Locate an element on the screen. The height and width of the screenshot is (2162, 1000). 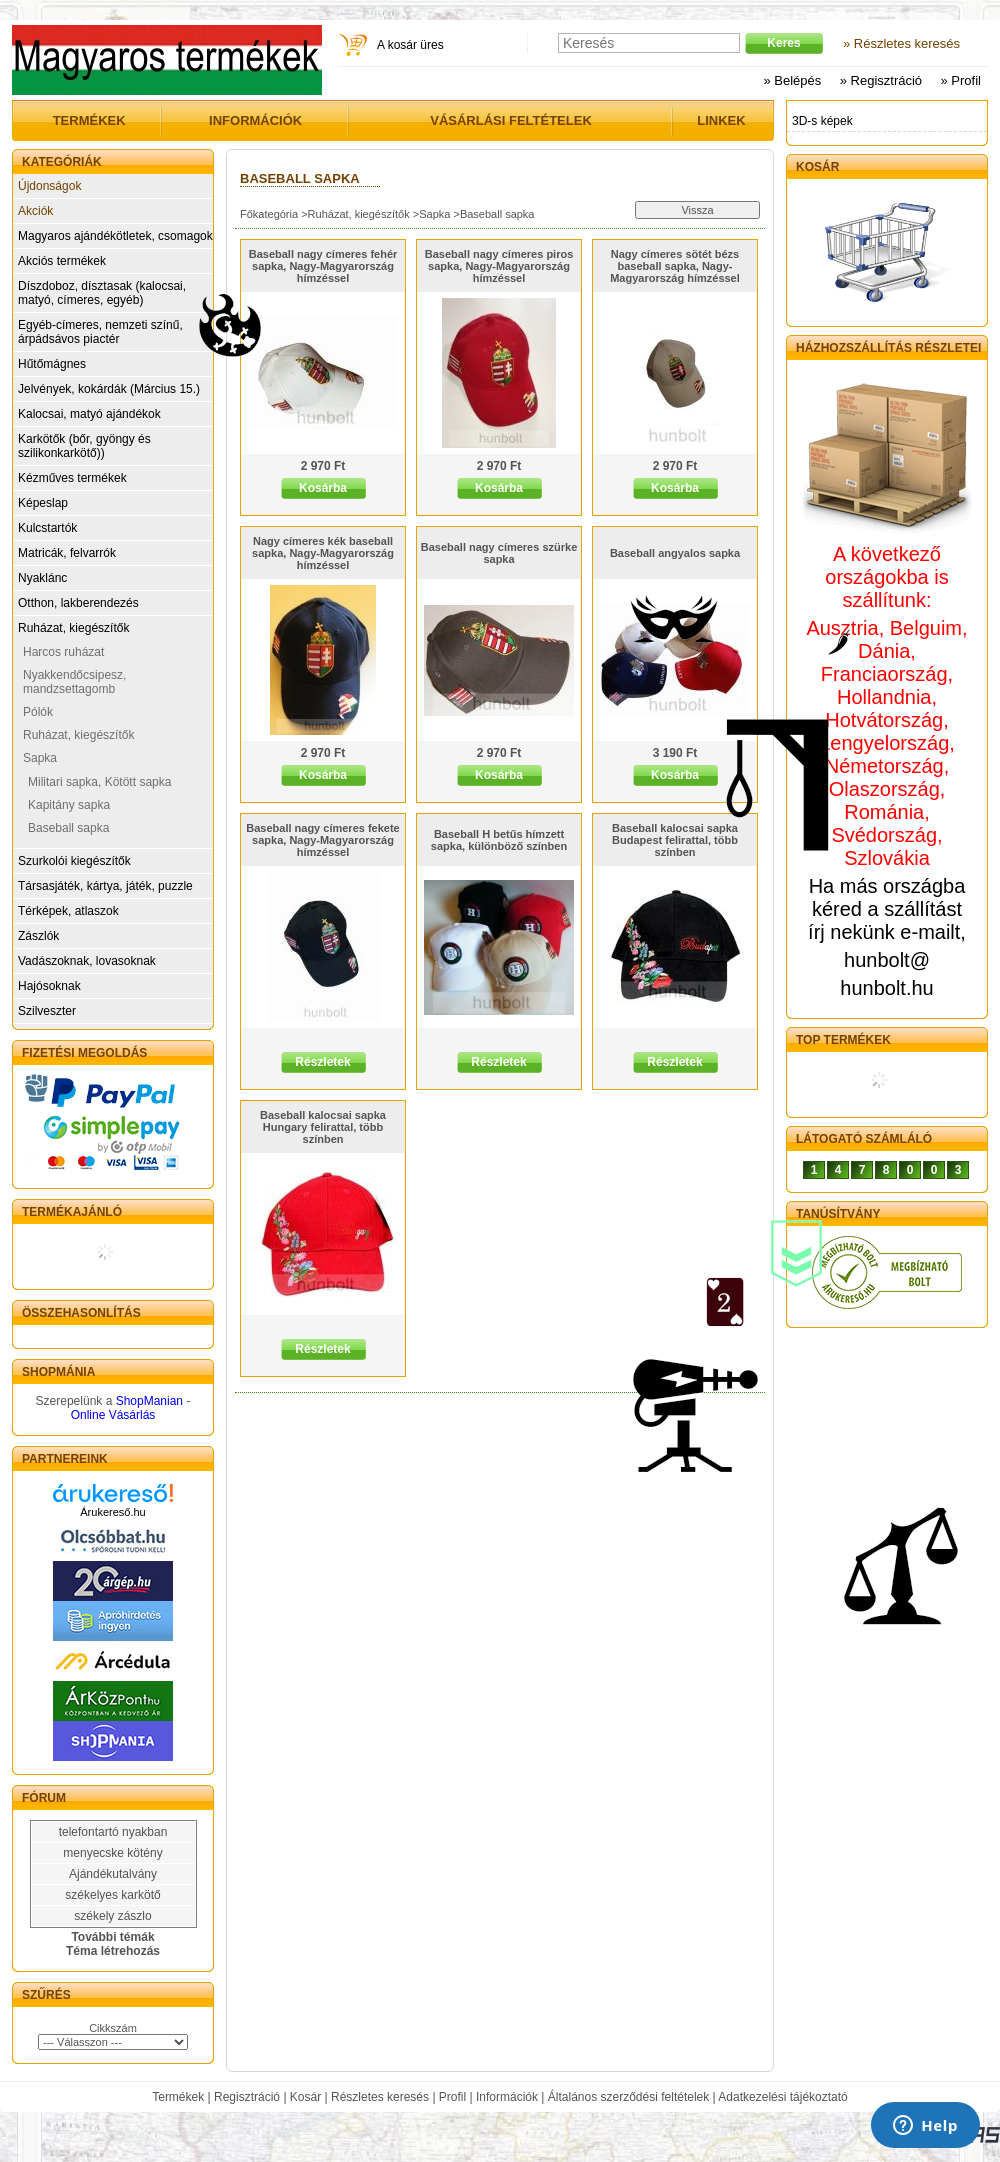
indicates rank level 2 or sergeant status is located at coordinates (796, 1253).